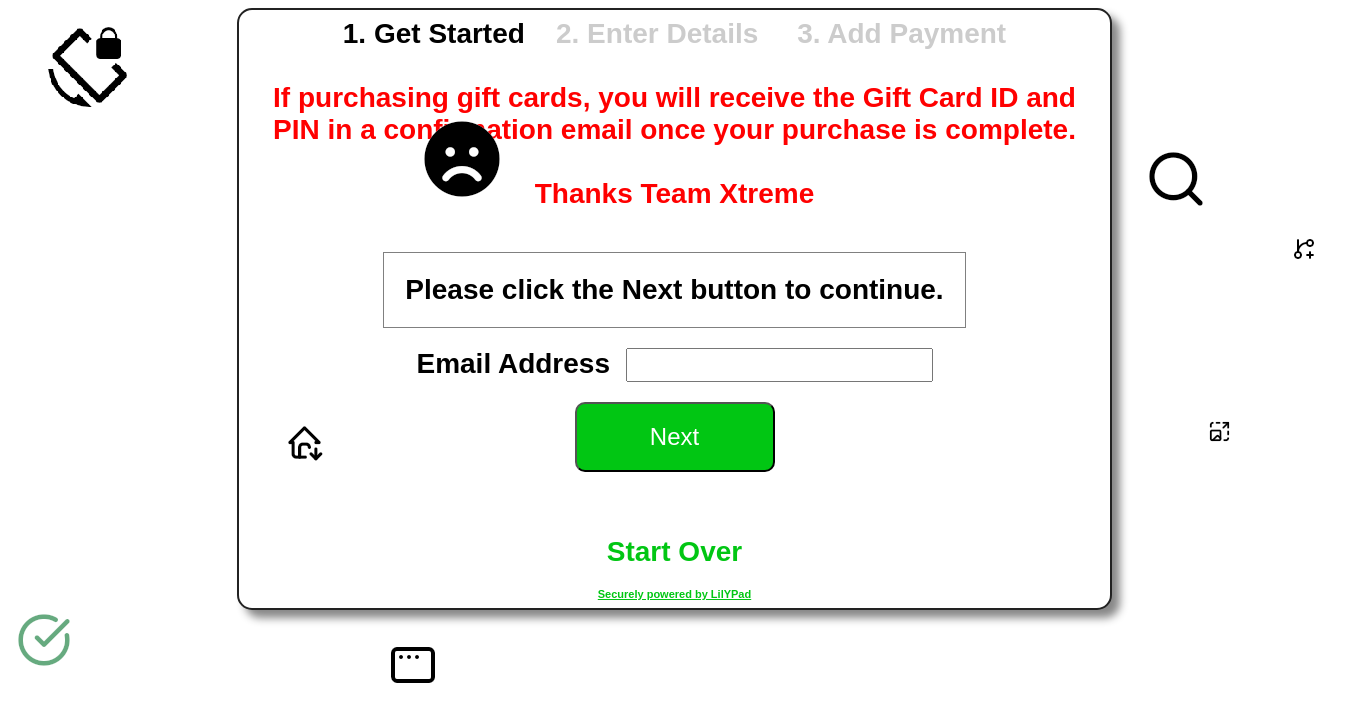  Describe the element at coordinates (462, 159) in the screenshot. I see `submit negative feedback or rating` at that location.